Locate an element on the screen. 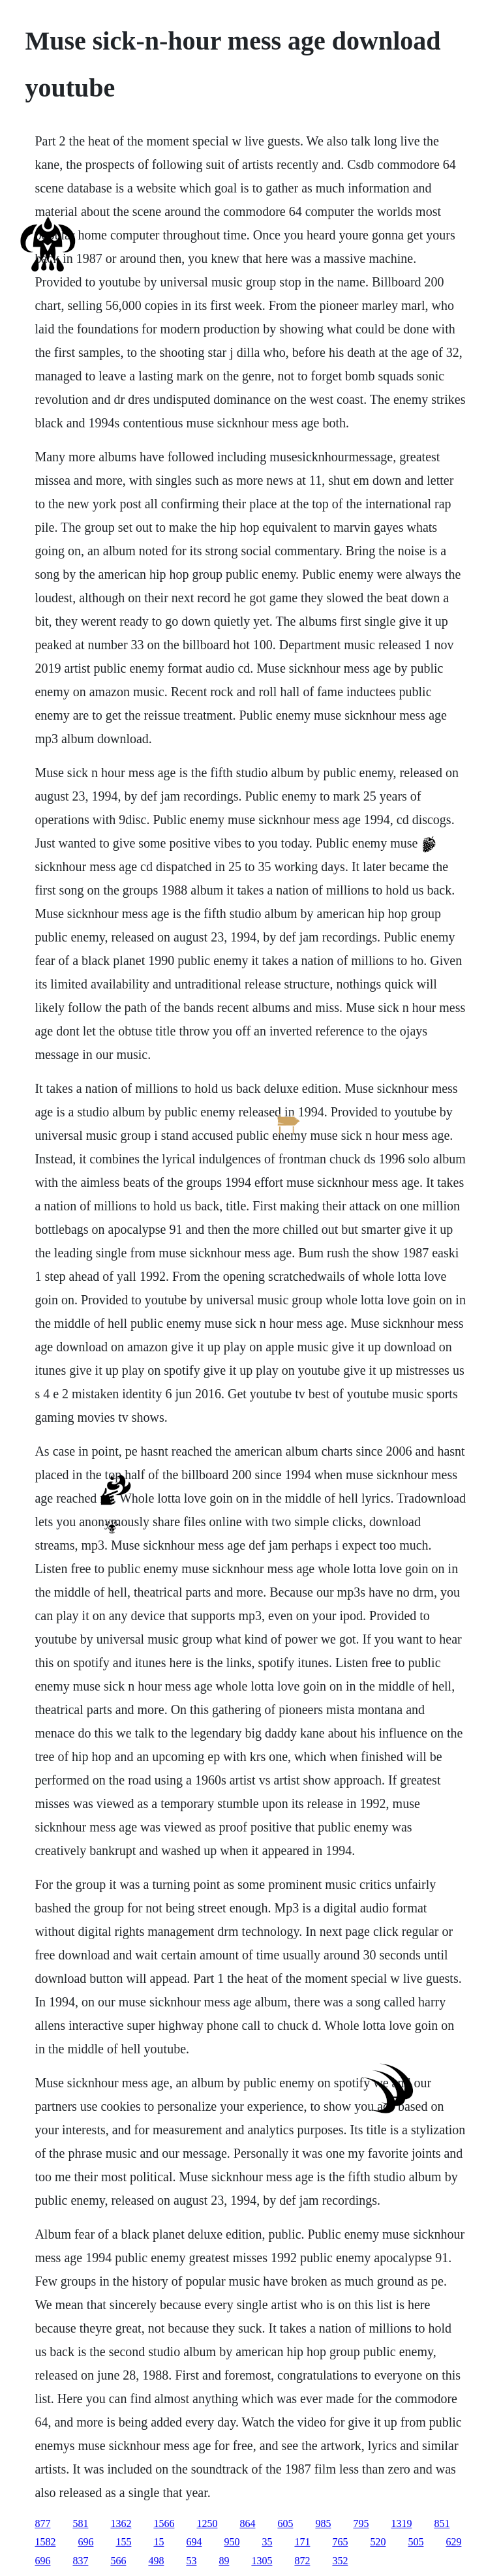  select strawberry flavor or ingredient is located at coordinates (429, 844).